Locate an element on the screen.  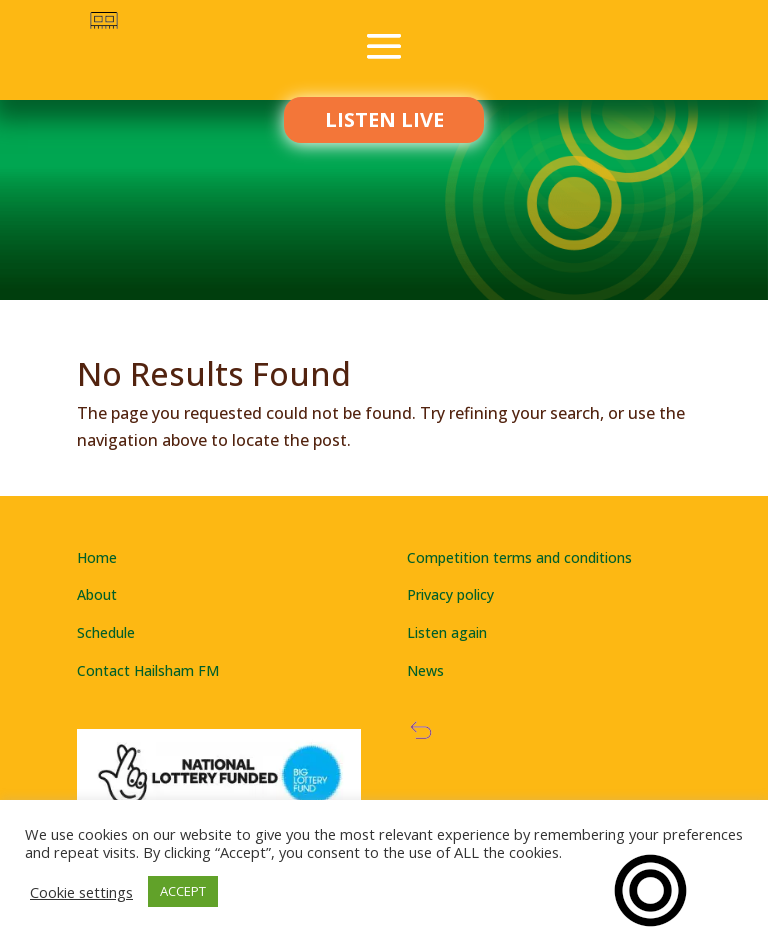
start recording audio or video is located at coordinates (650, 890).